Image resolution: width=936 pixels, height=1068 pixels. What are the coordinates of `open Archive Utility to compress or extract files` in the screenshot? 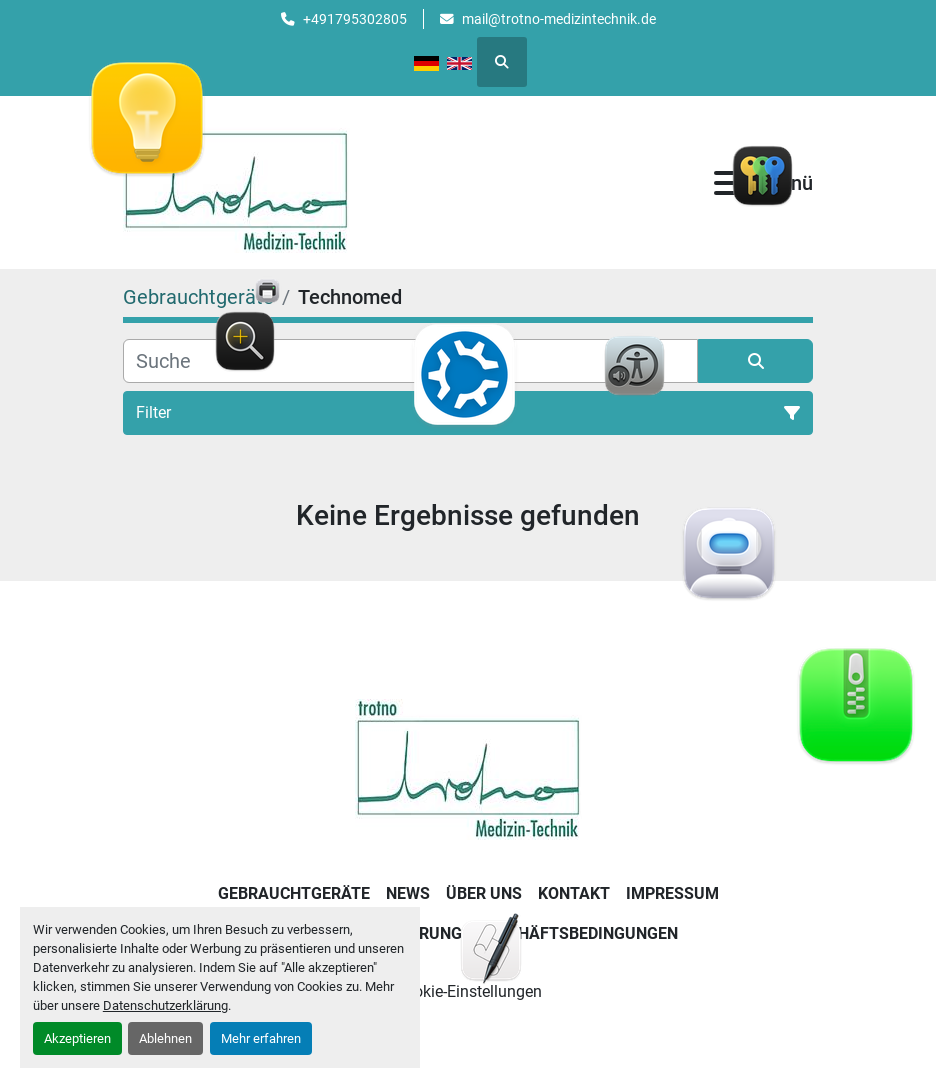 It's located at (856, 705).